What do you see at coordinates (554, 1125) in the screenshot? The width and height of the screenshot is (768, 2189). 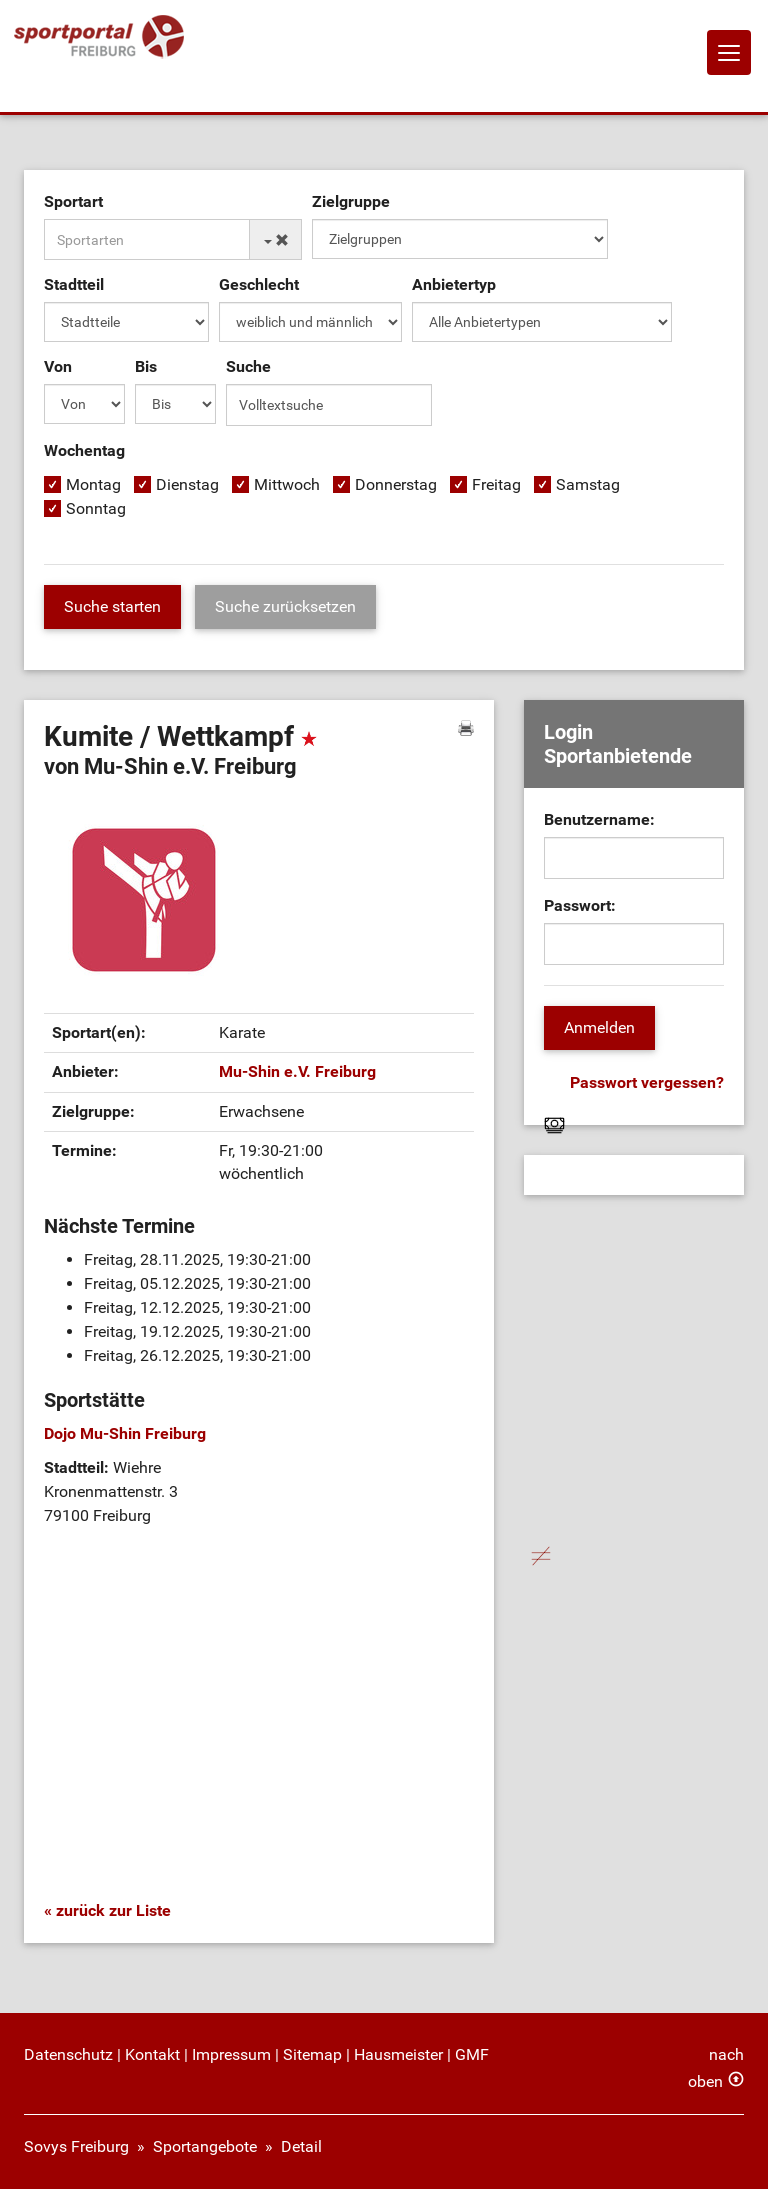 I see `view your cash balance` at bounding box center [554, 1125].